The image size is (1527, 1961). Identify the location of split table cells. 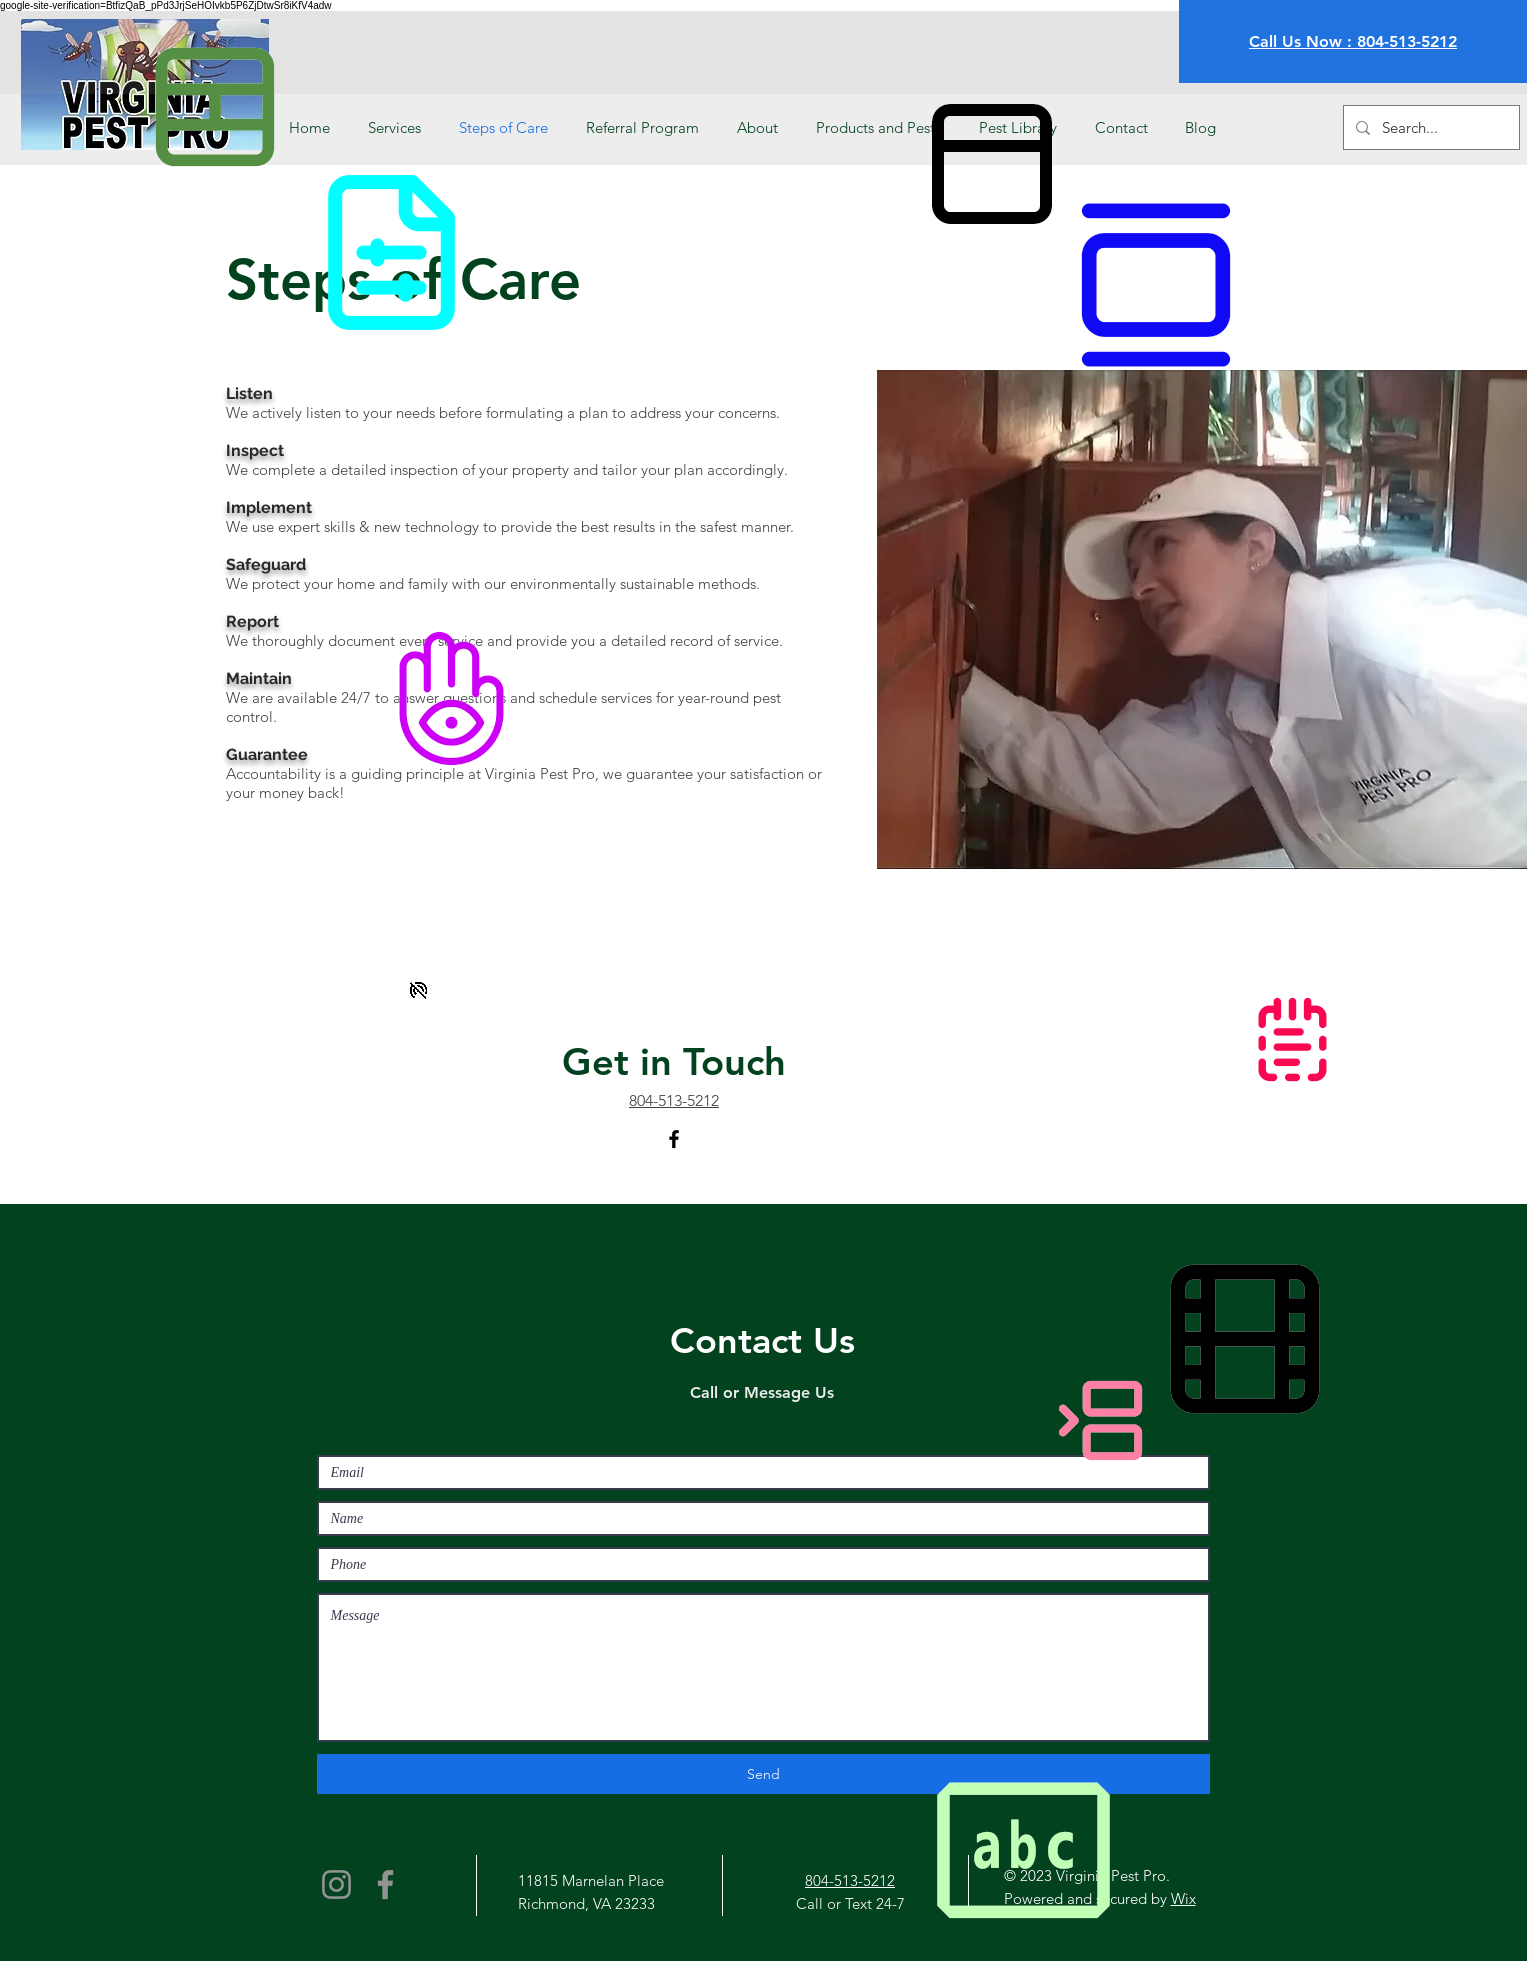
(215, 107).